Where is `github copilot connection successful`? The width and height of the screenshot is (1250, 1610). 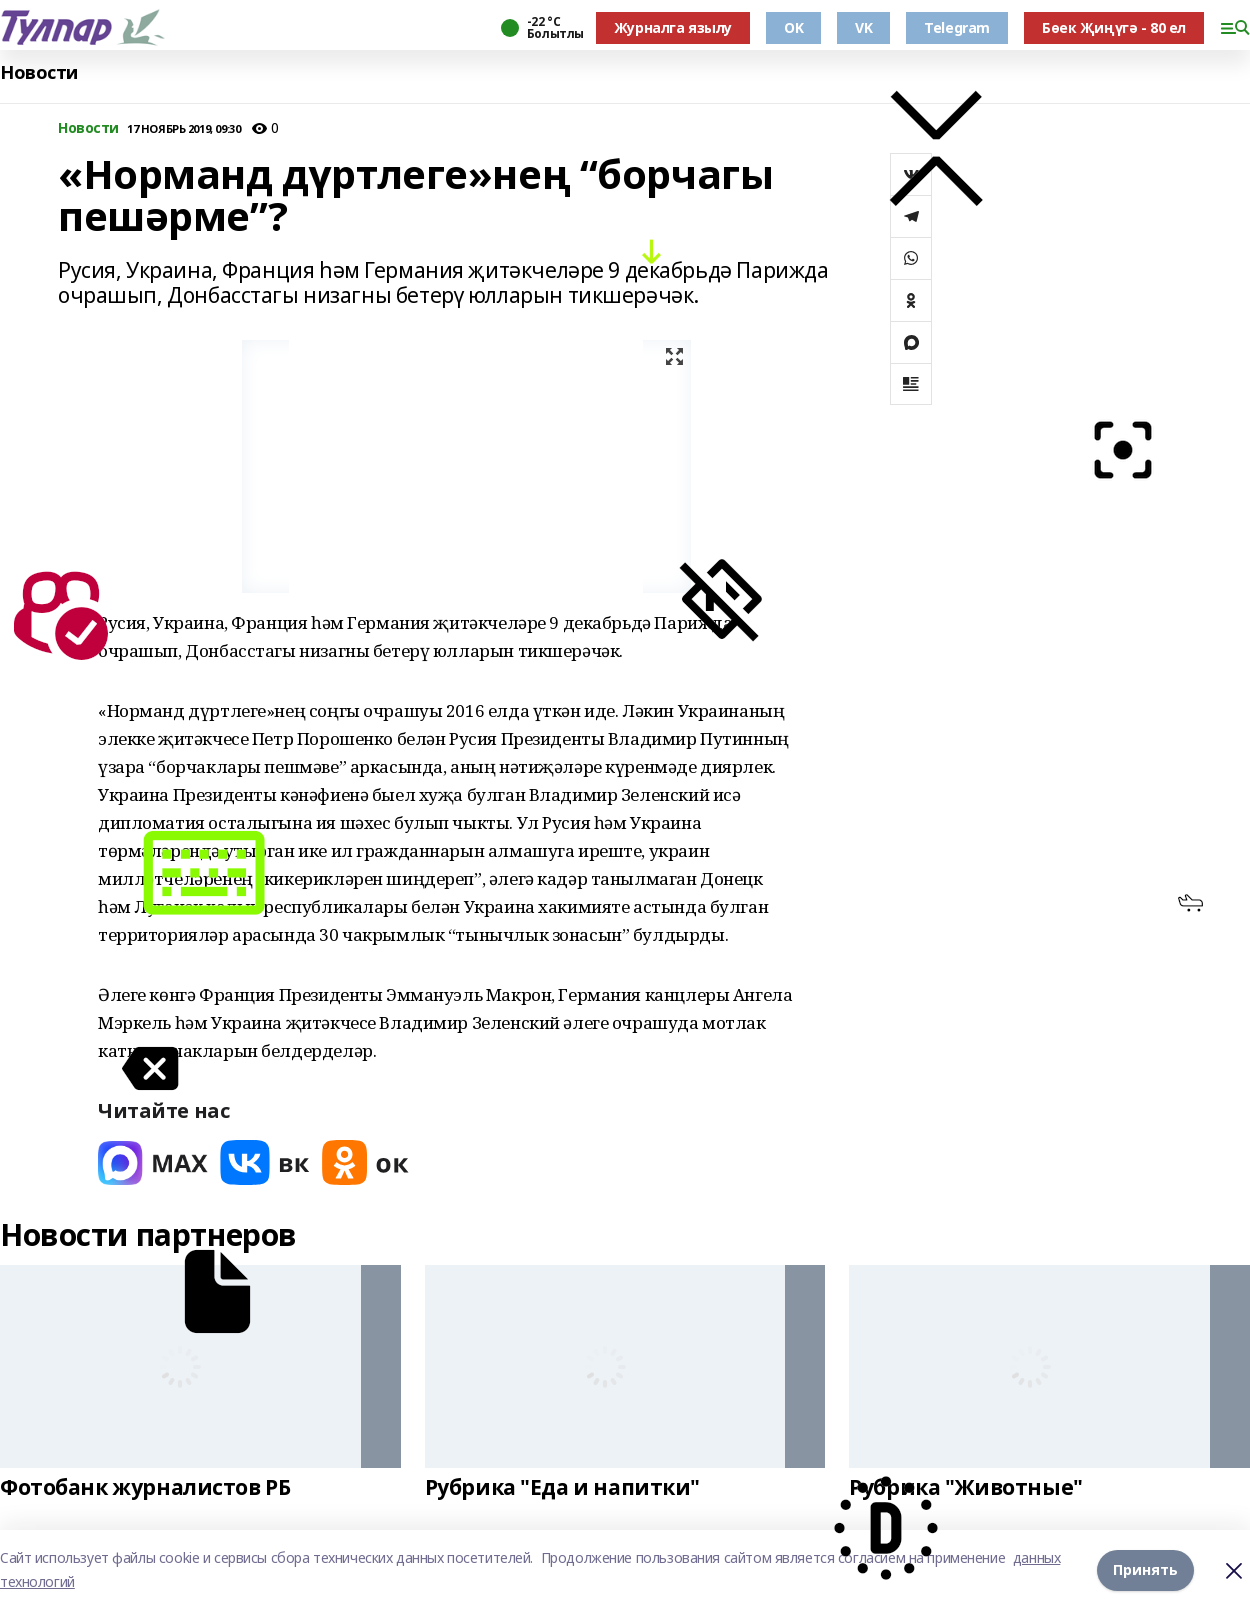 github copilot connection successful is located at coordinates (61, 613).